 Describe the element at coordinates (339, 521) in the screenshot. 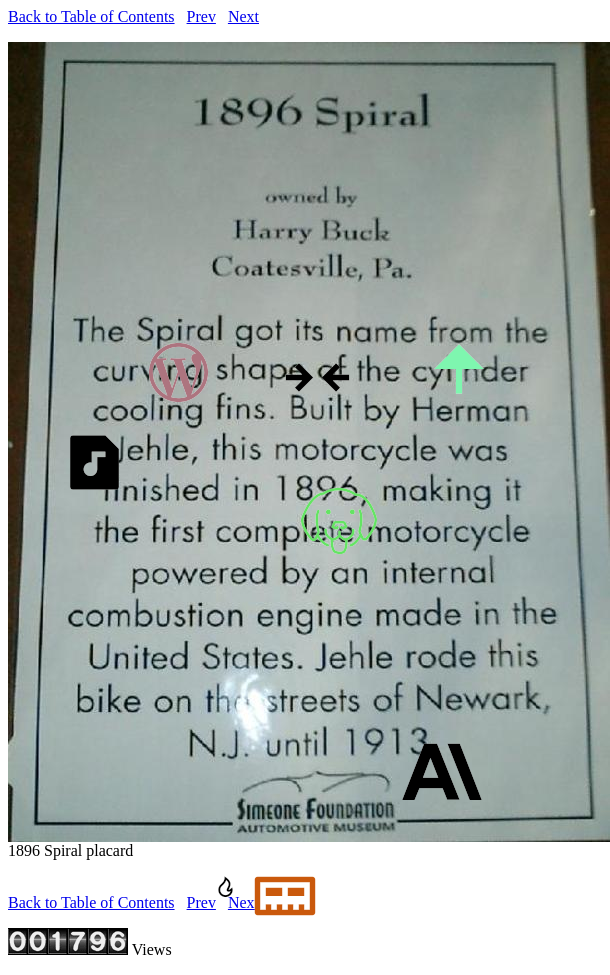

I see `open bruno API client` at that location.